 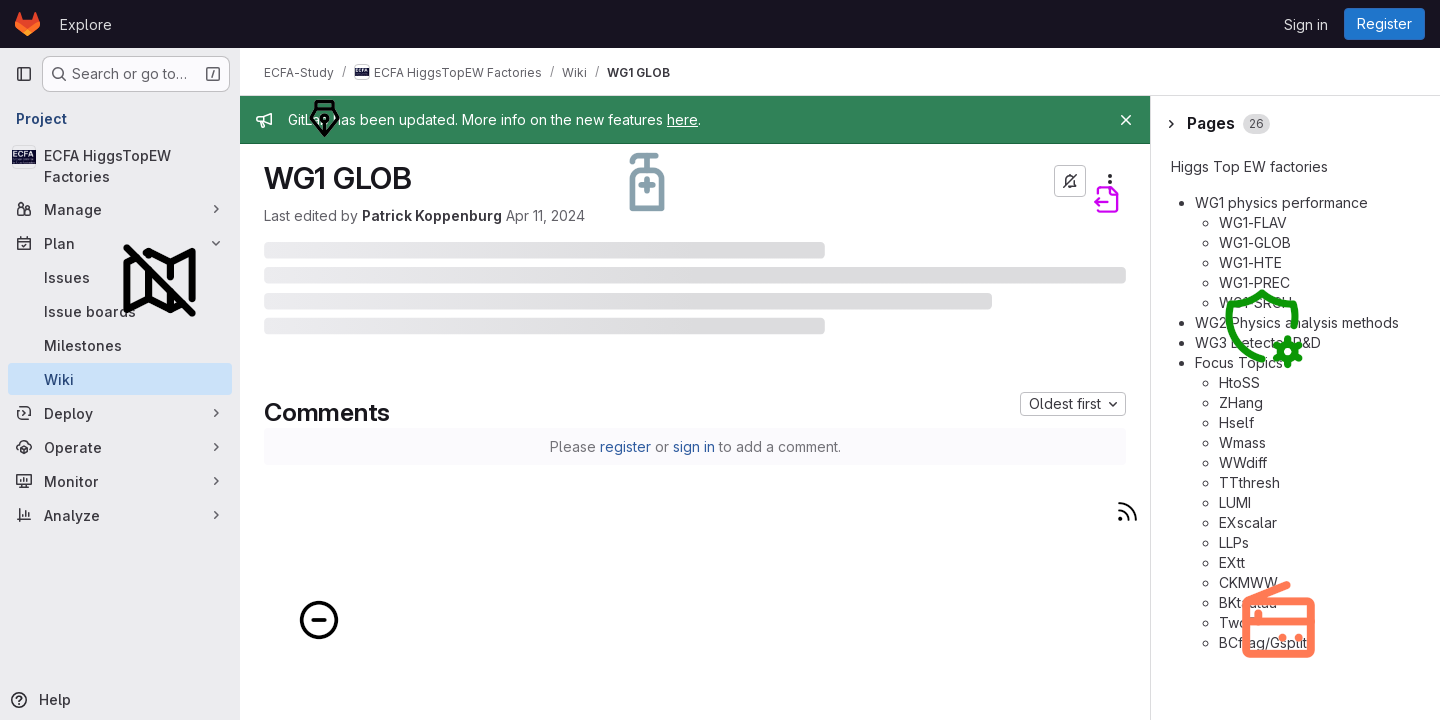 What do you see at coordinates (324, 117) in the screenshot?
I see `access drawing or illustration tools` at bounding box center [324, 117].